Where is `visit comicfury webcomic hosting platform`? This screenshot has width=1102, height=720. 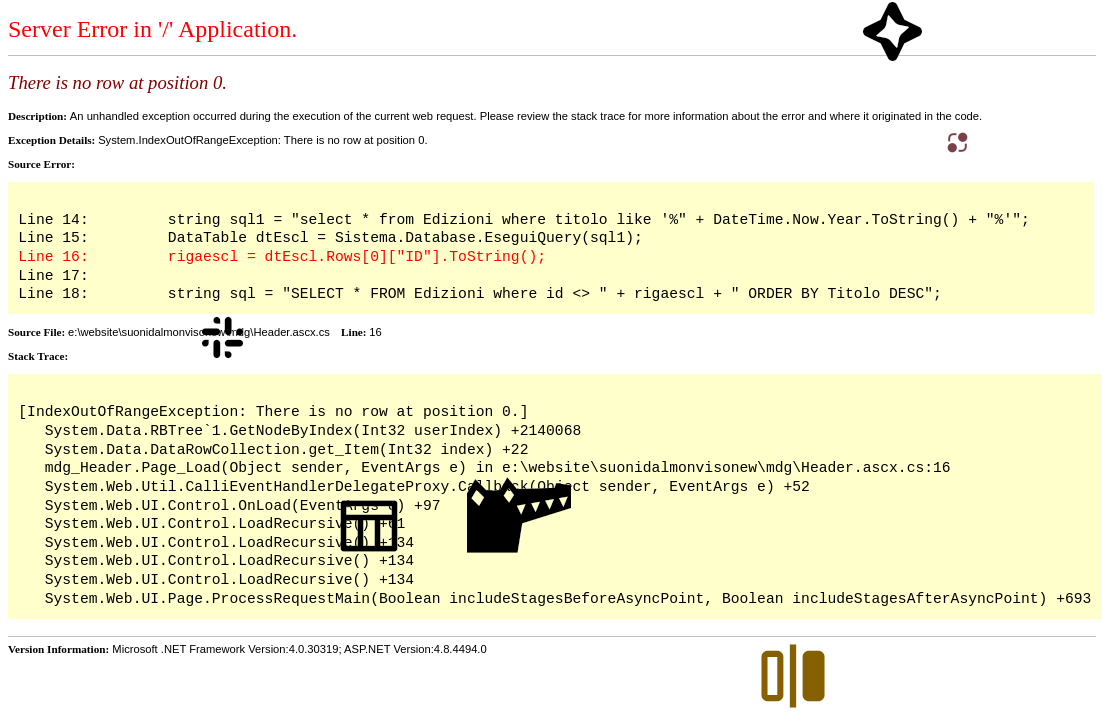 visit comicfury webcomic hosting platform is located at coordinates (519, 515).